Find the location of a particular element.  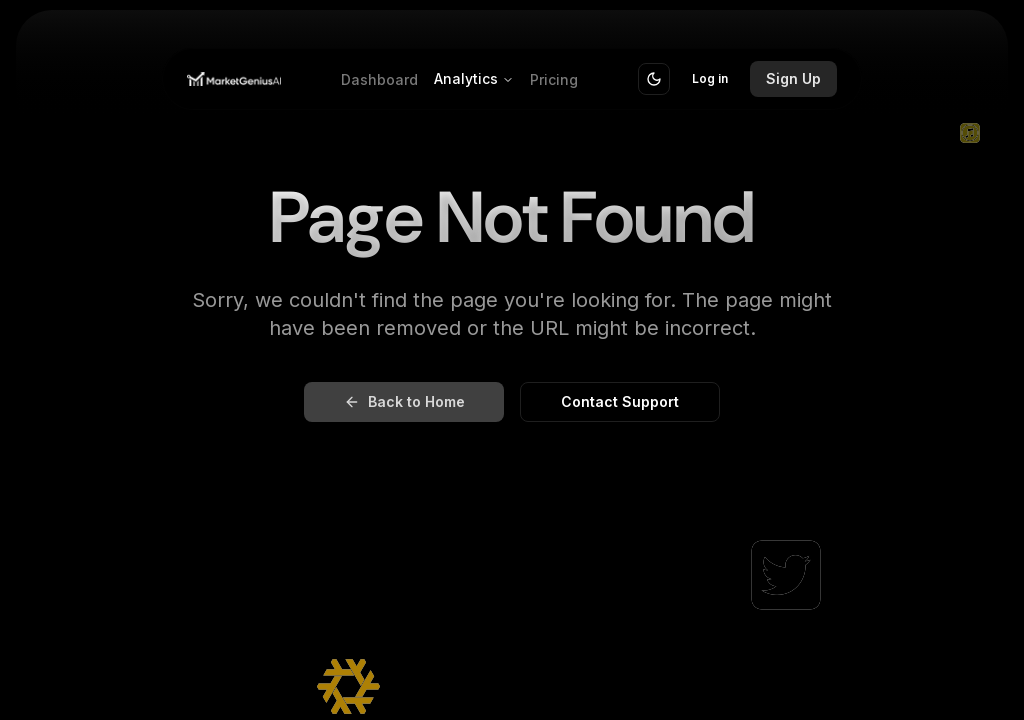

NixOS Linux distribution logo is located at coordinates (348, 686).